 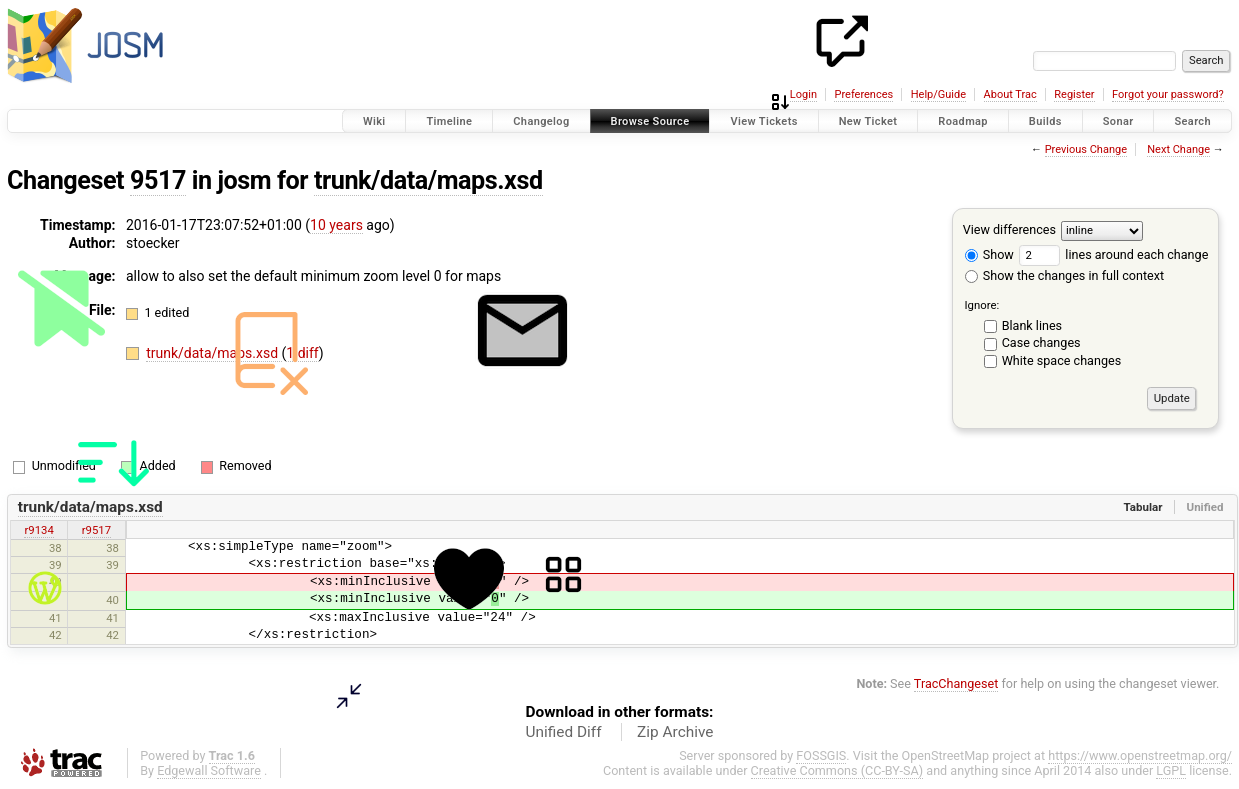 What do you see at coordinates (61, 308) in the screenshot?
I see `remove from saved bookmarks` at bounding box center [61, 308].